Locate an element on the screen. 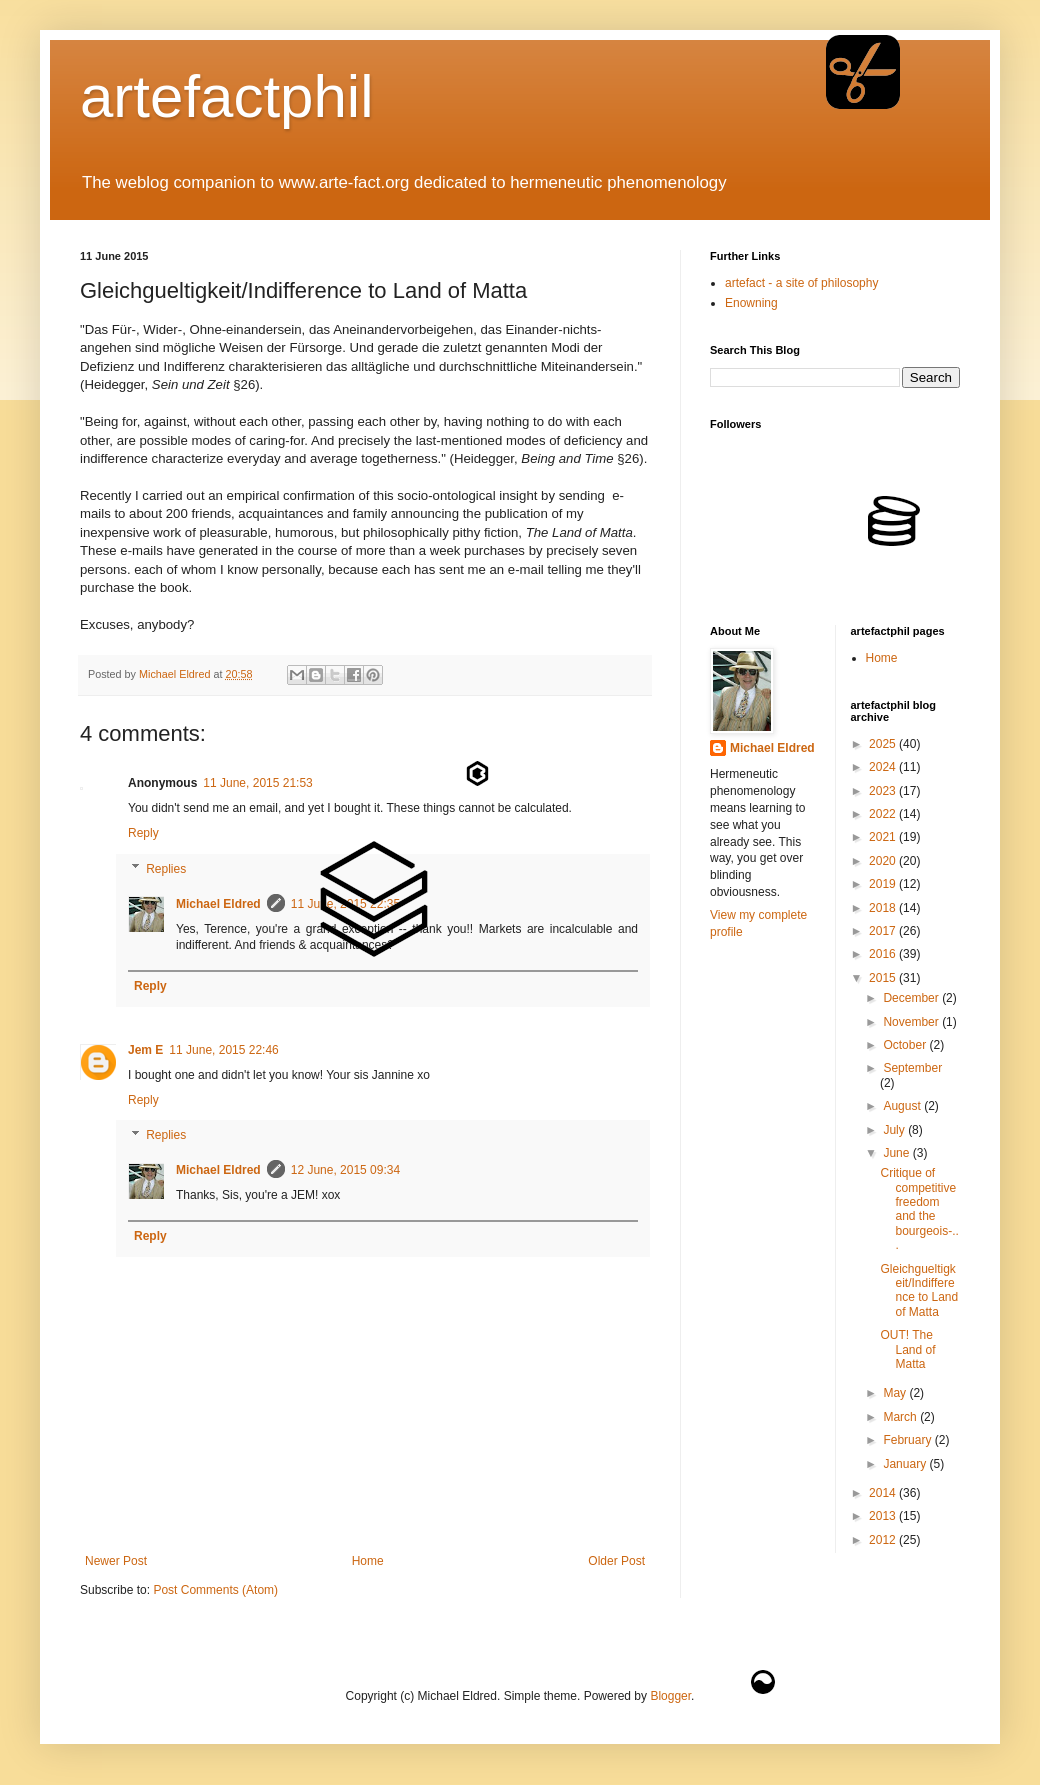 The height and width of the screenshot is (1785, 1040). open the zaim personal finance app is located at coordinates (894, 521).